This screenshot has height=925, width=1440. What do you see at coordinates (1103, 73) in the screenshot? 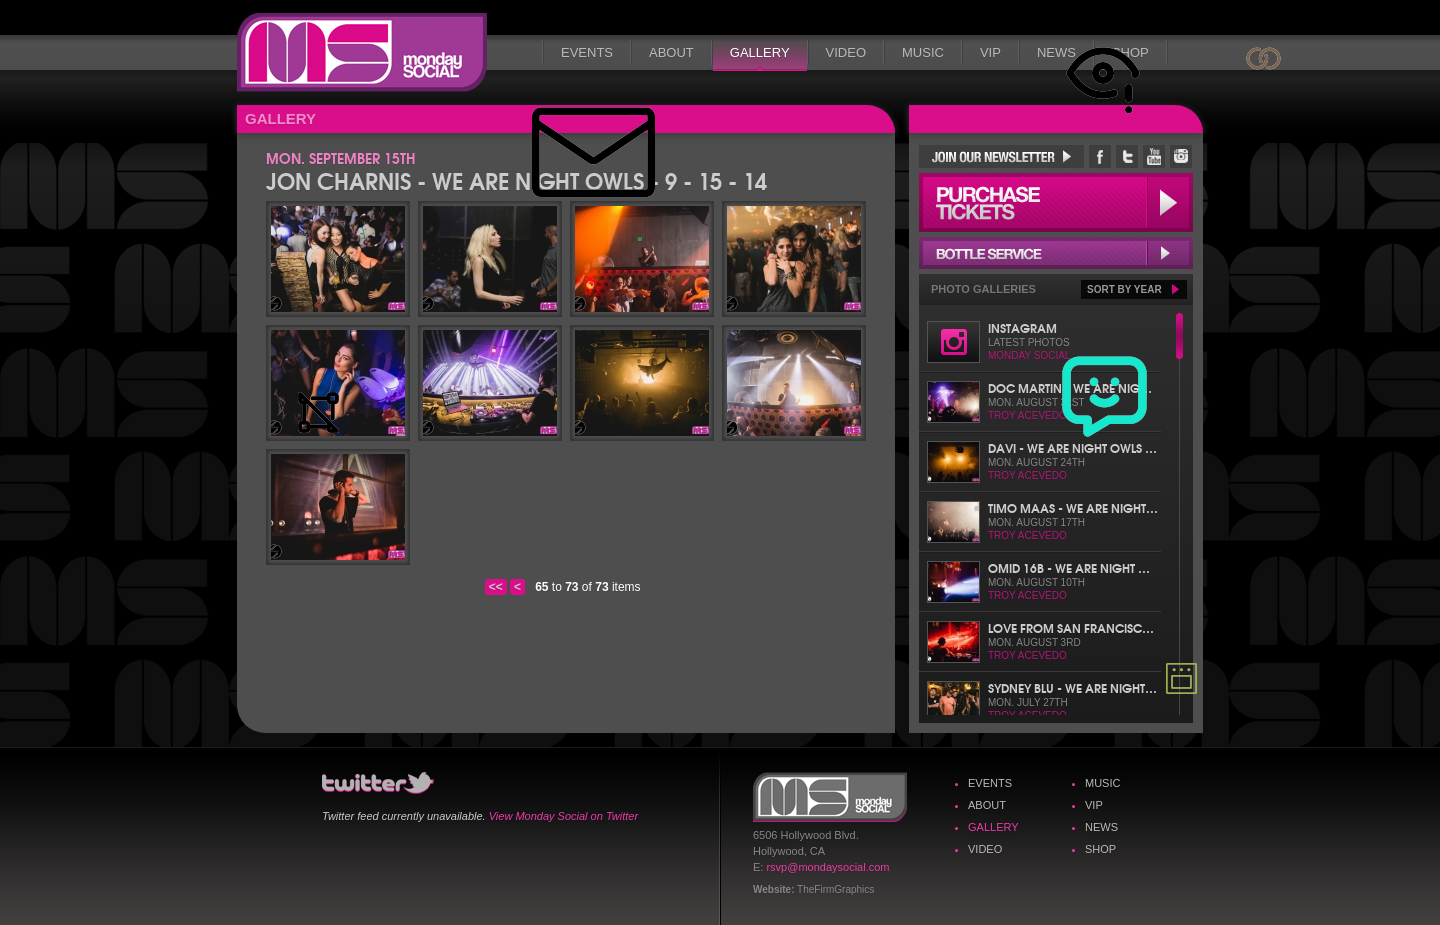
I see `view alert or warning details` at bounding box center [1103, 73].